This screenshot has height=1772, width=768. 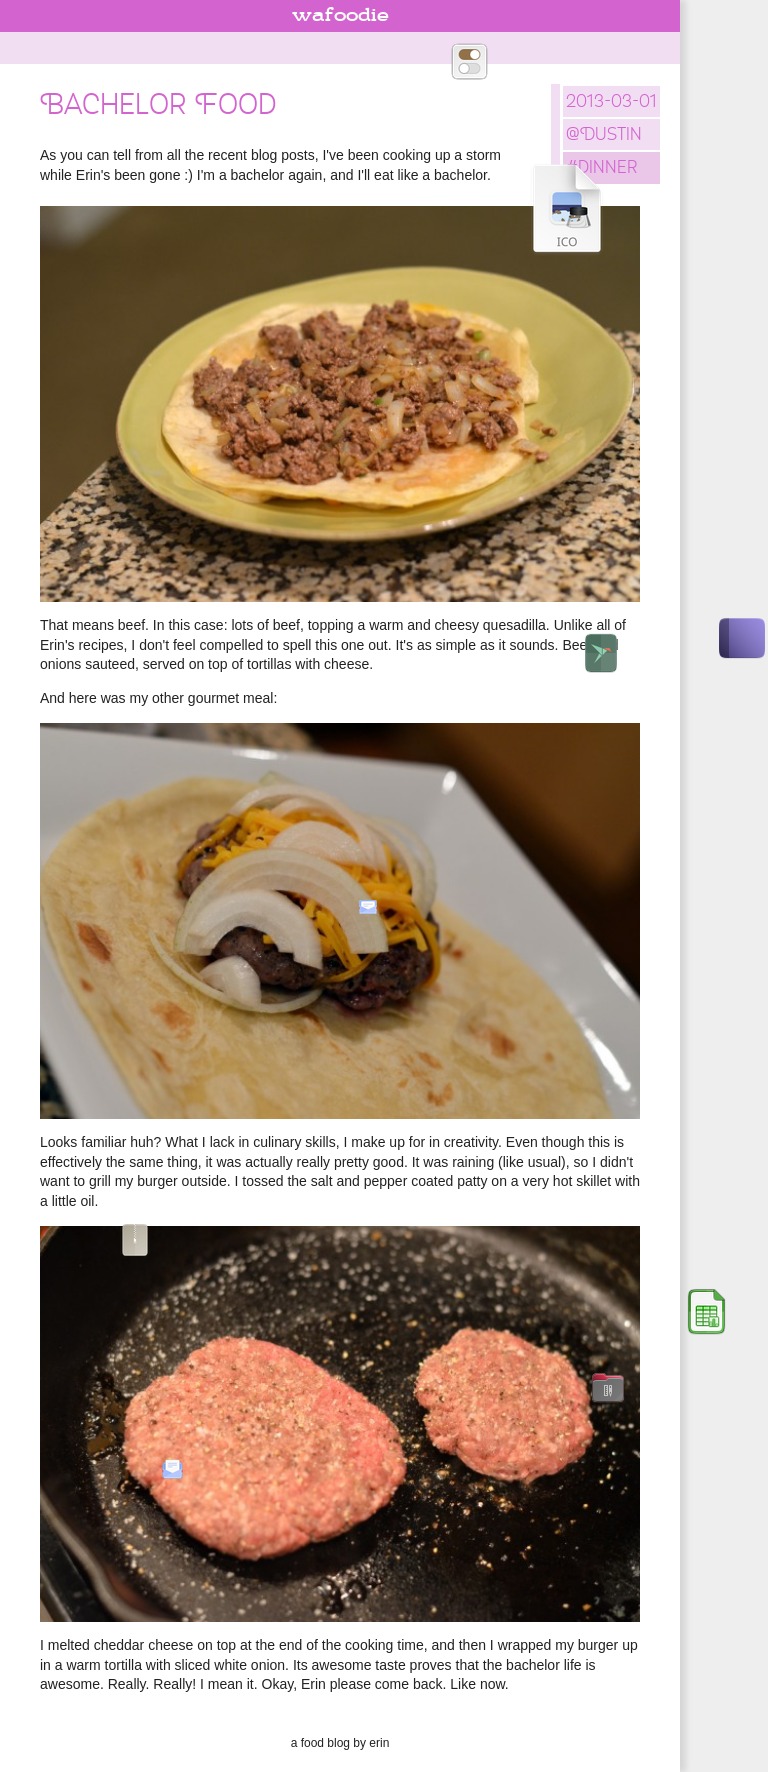 What do you see at coordinates (706, 1311) in the screenshot?
I see `open a libreoffice calc spreadsheet file` at bounding box center [706, 1311].